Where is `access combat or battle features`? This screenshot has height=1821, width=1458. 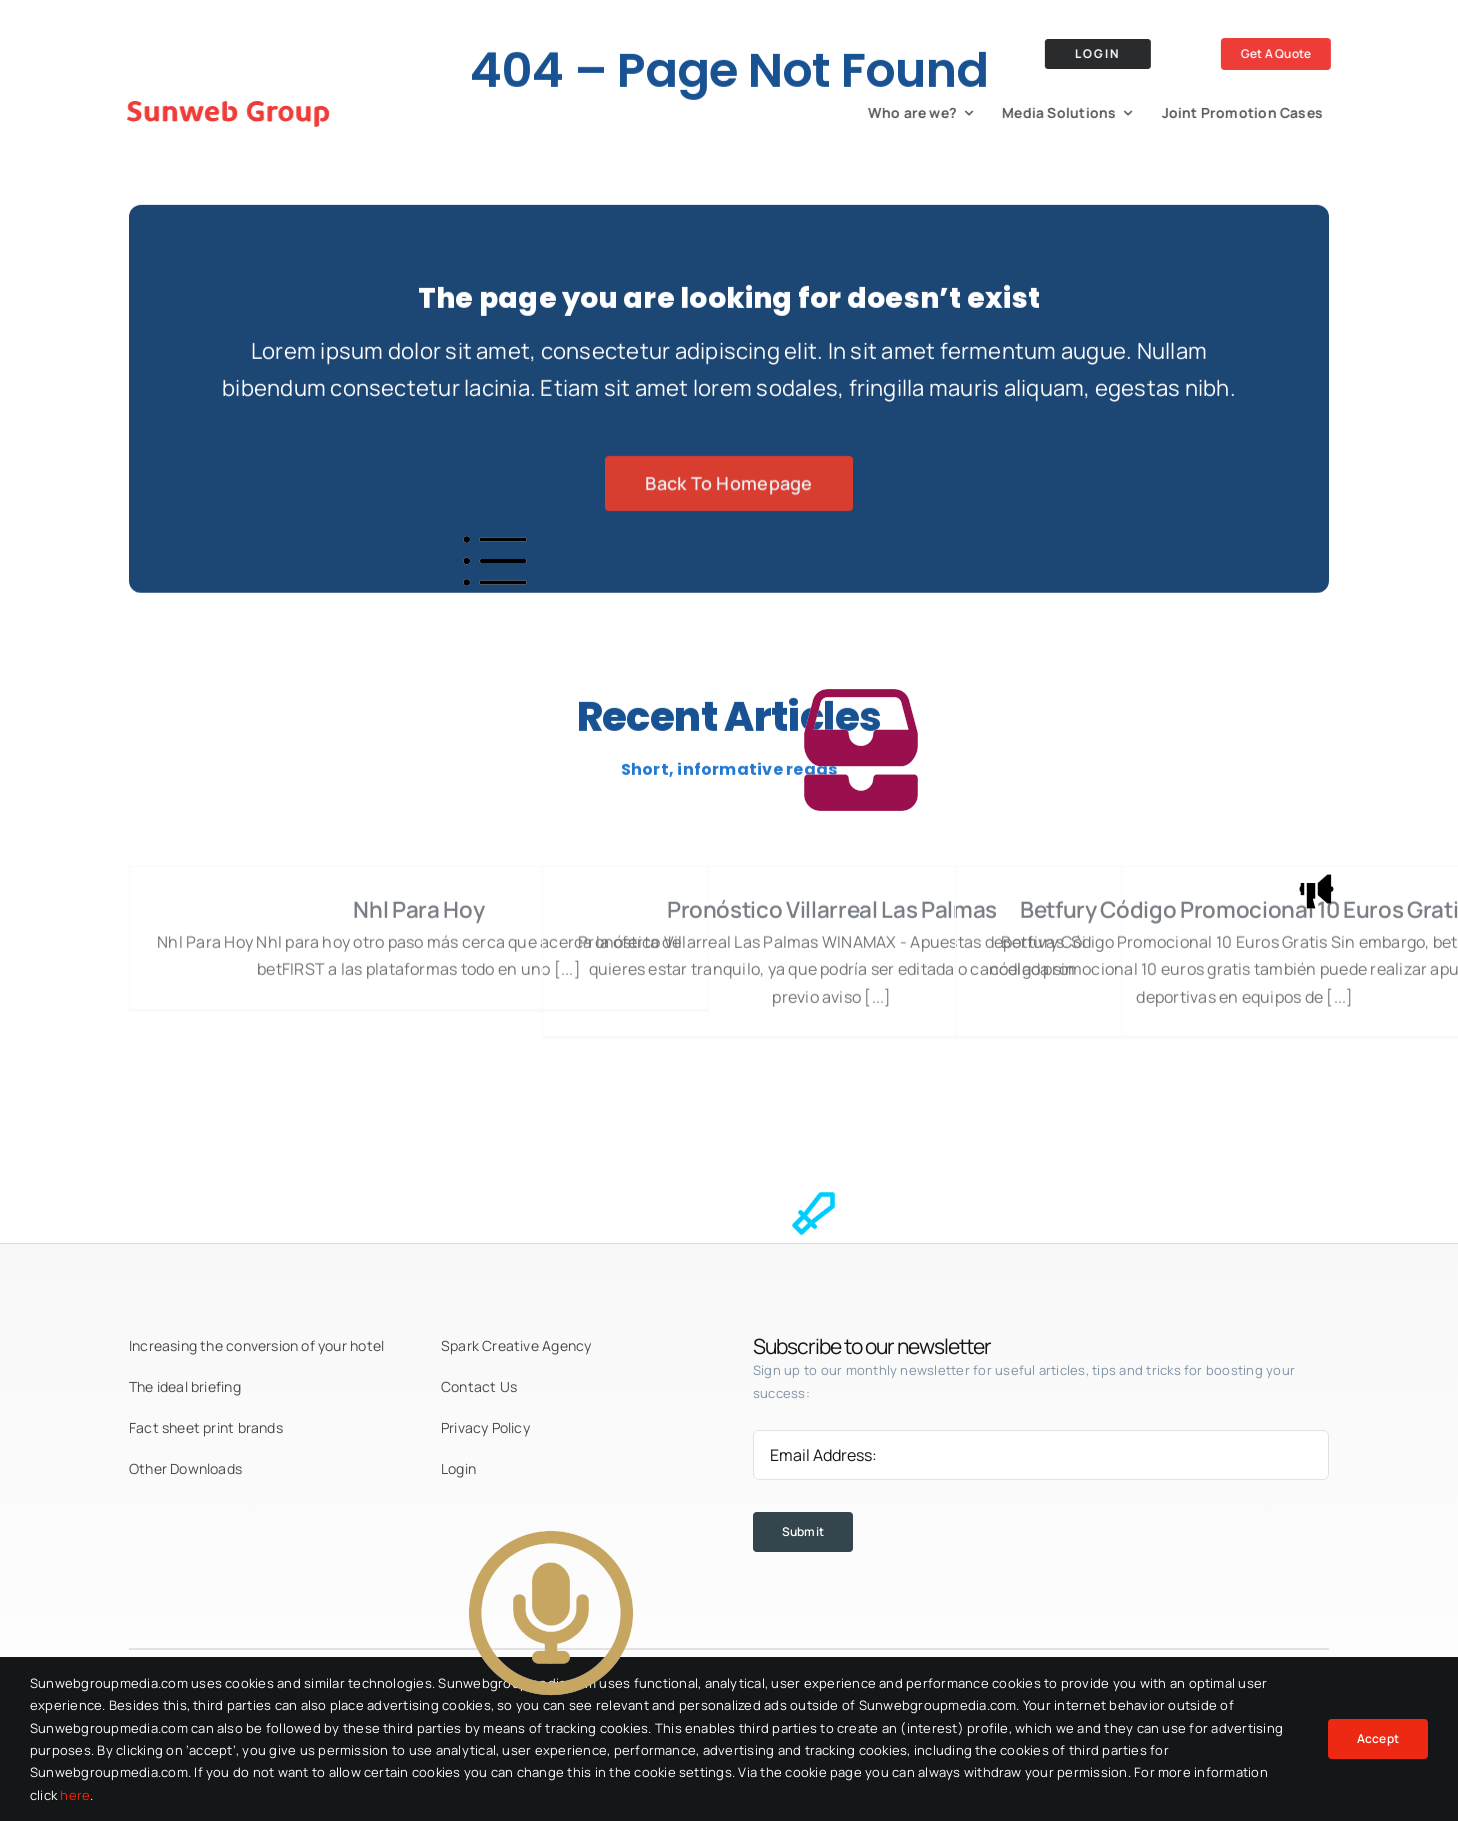
access combat or battle features is located at coordinates (813, 1213).